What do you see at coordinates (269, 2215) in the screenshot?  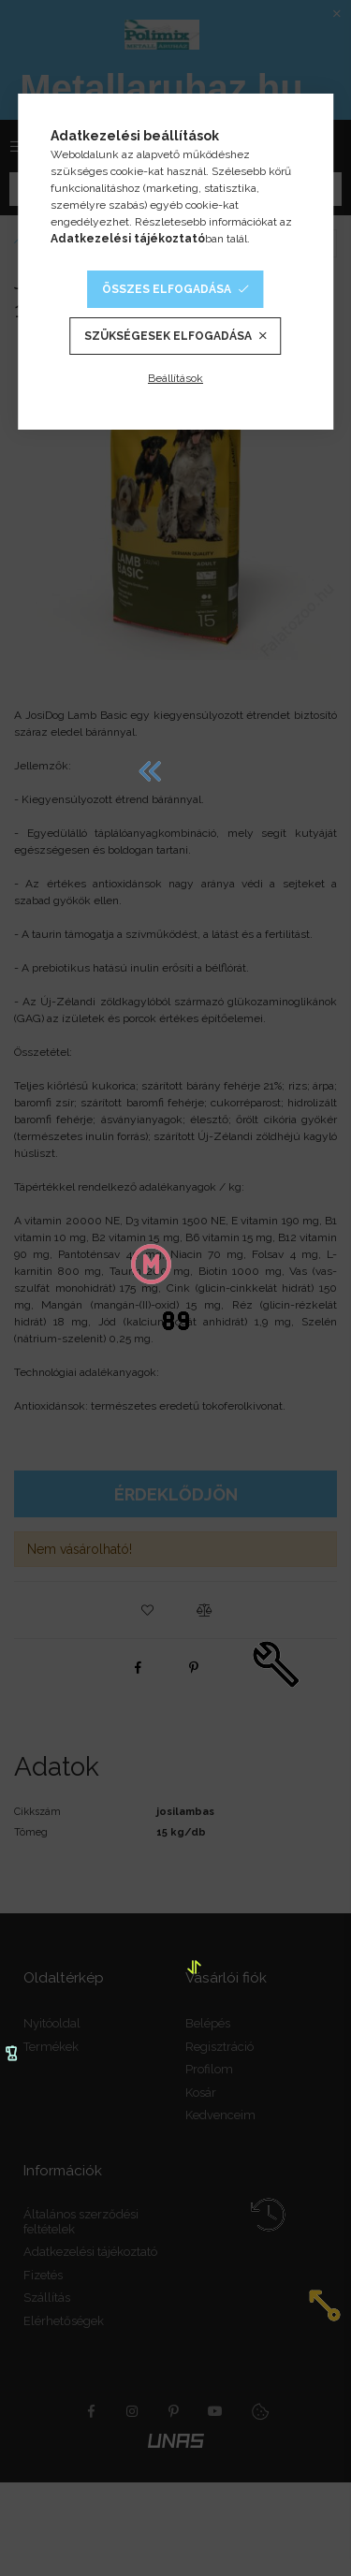 I see `view history or recent activity` at bounding box center [269, 2215].